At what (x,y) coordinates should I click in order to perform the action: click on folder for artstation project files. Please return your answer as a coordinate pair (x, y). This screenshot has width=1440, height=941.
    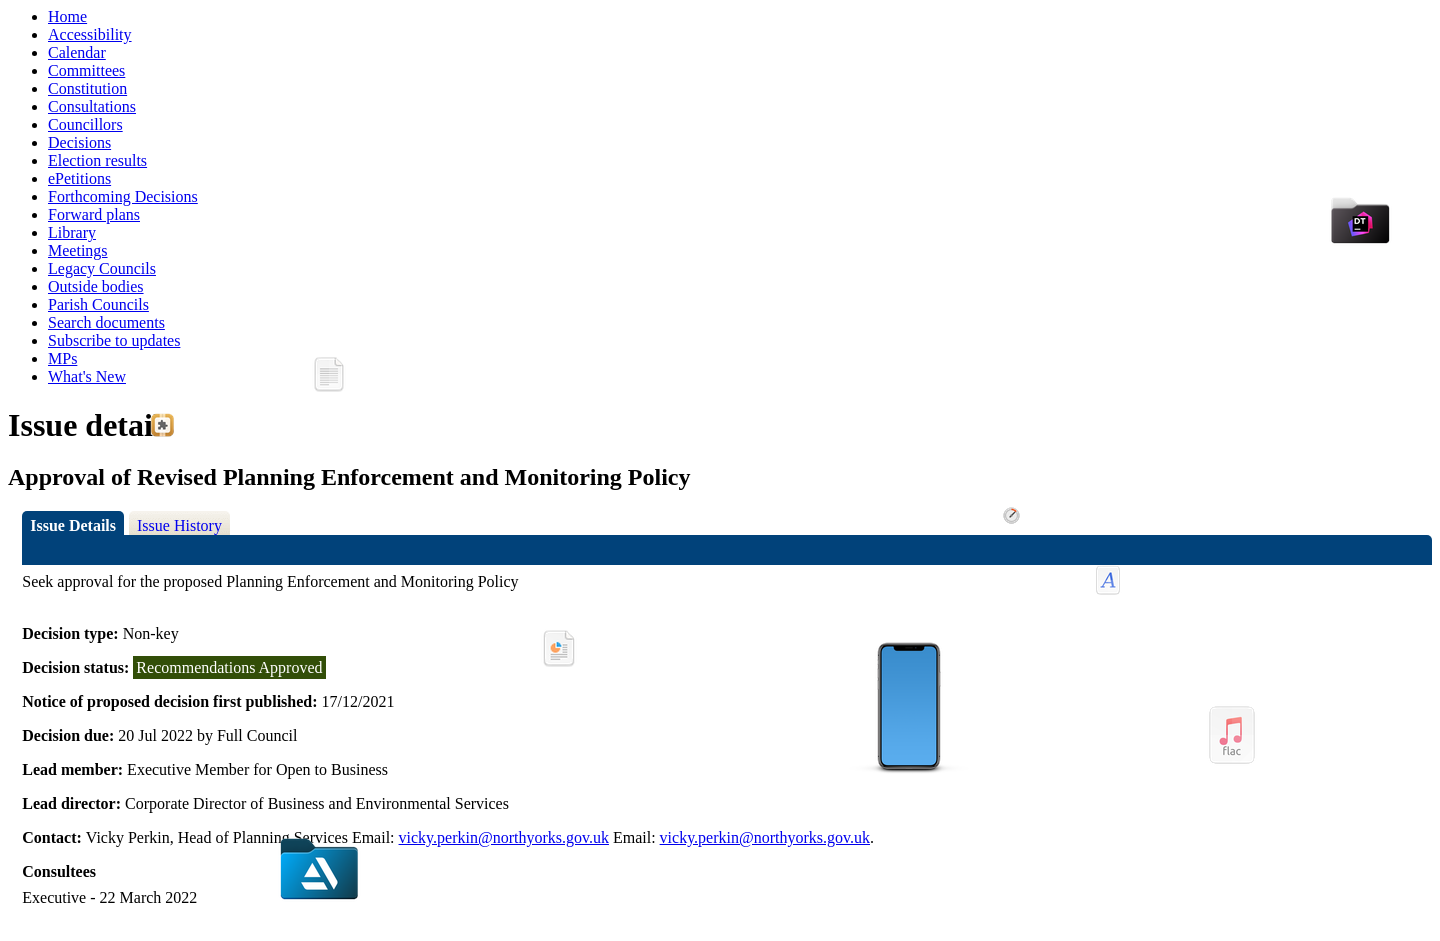
    Looking at the image, I should click on (319, 871).